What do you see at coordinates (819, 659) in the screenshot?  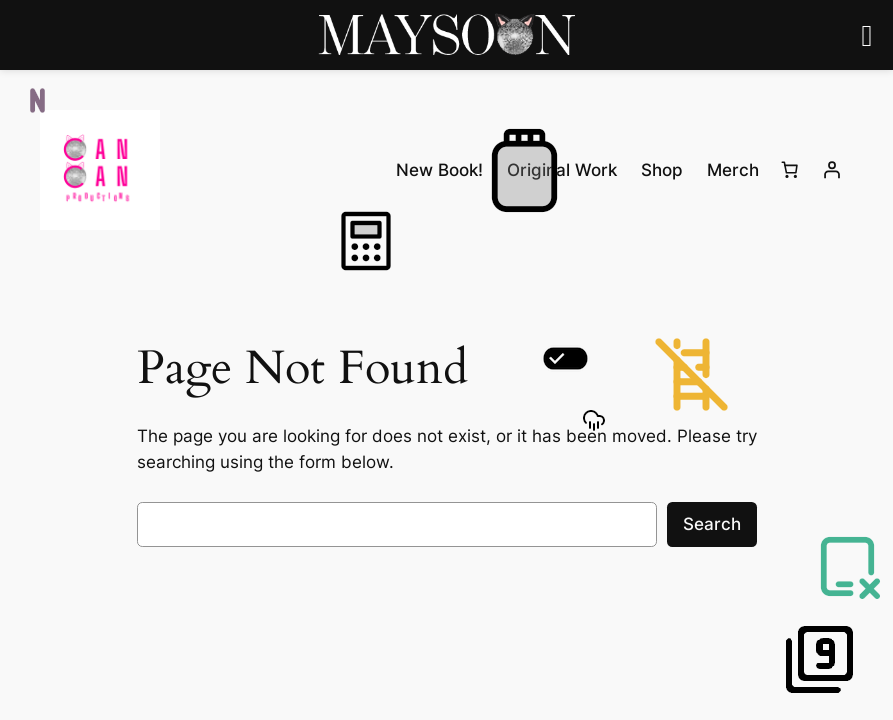 I see `indicates 9 items or layers stacked` at bounding box center [819, 659].